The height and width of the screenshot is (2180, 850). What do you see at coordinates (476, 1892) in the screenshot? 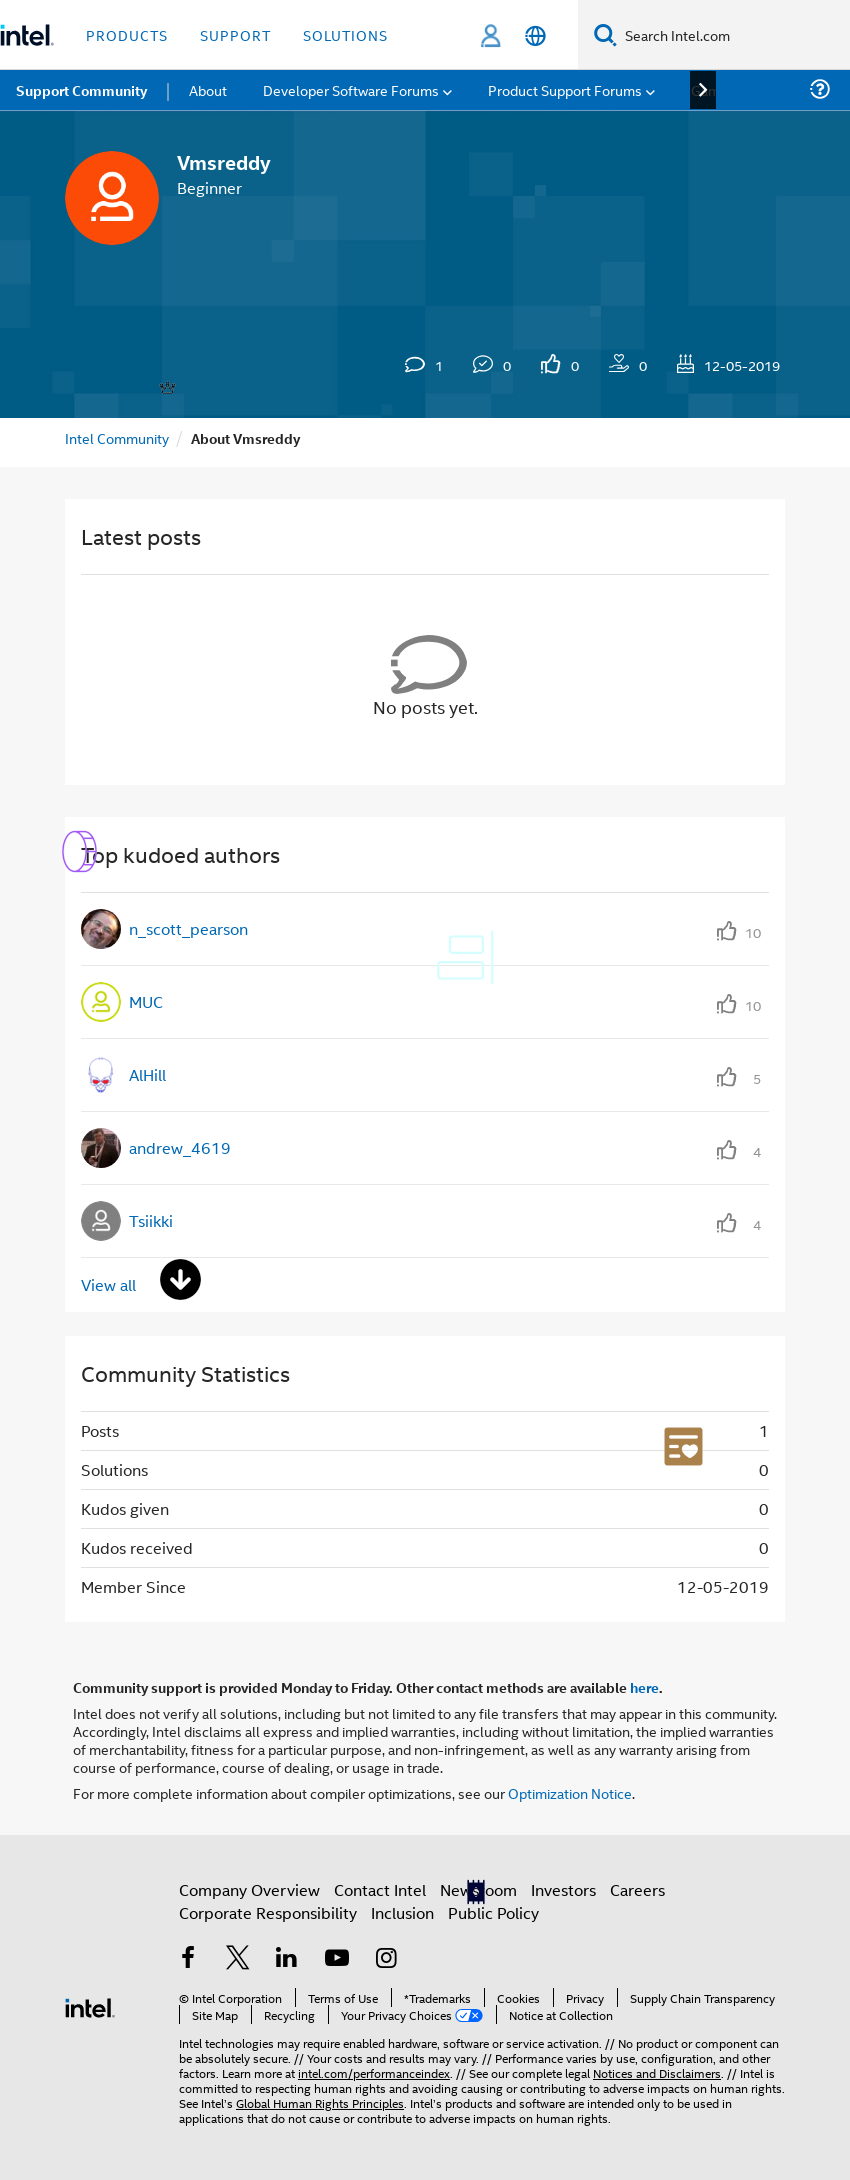
I see `view or manage rug products in a home decor app` at bounding box center [476, 1892].